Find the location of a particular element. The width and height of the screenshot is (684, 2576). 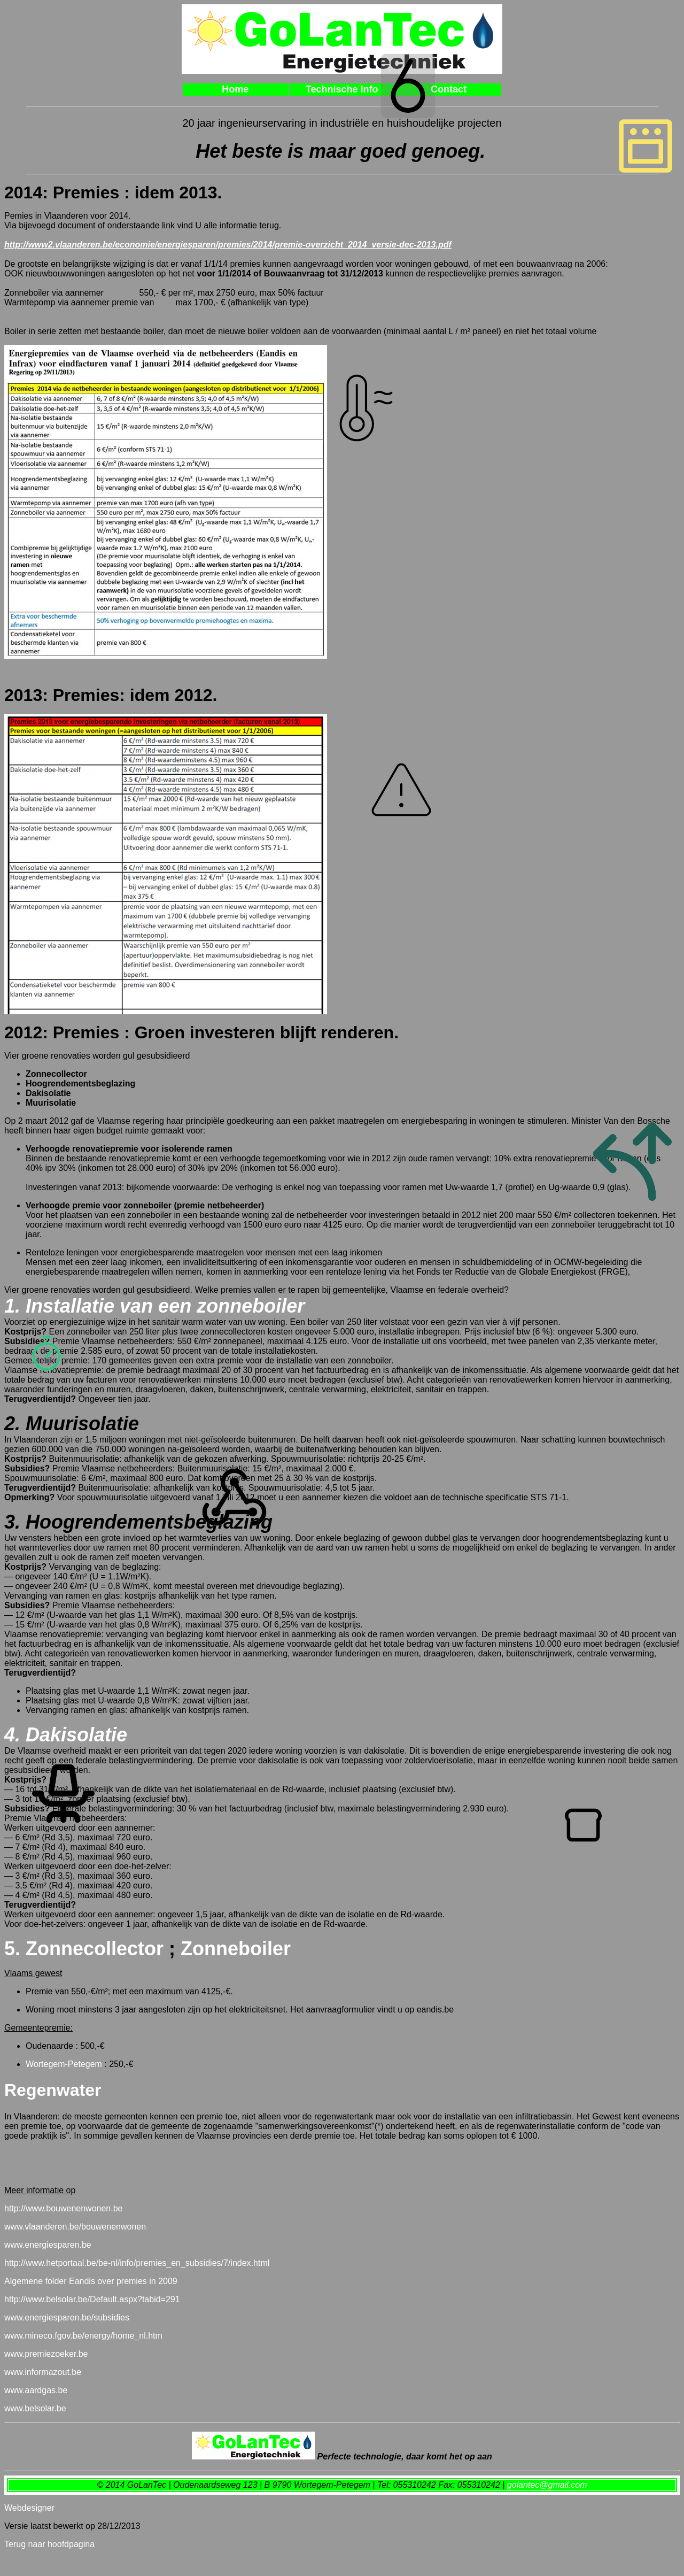

take the left ramp or exit is located at coordinates (632, 1161).